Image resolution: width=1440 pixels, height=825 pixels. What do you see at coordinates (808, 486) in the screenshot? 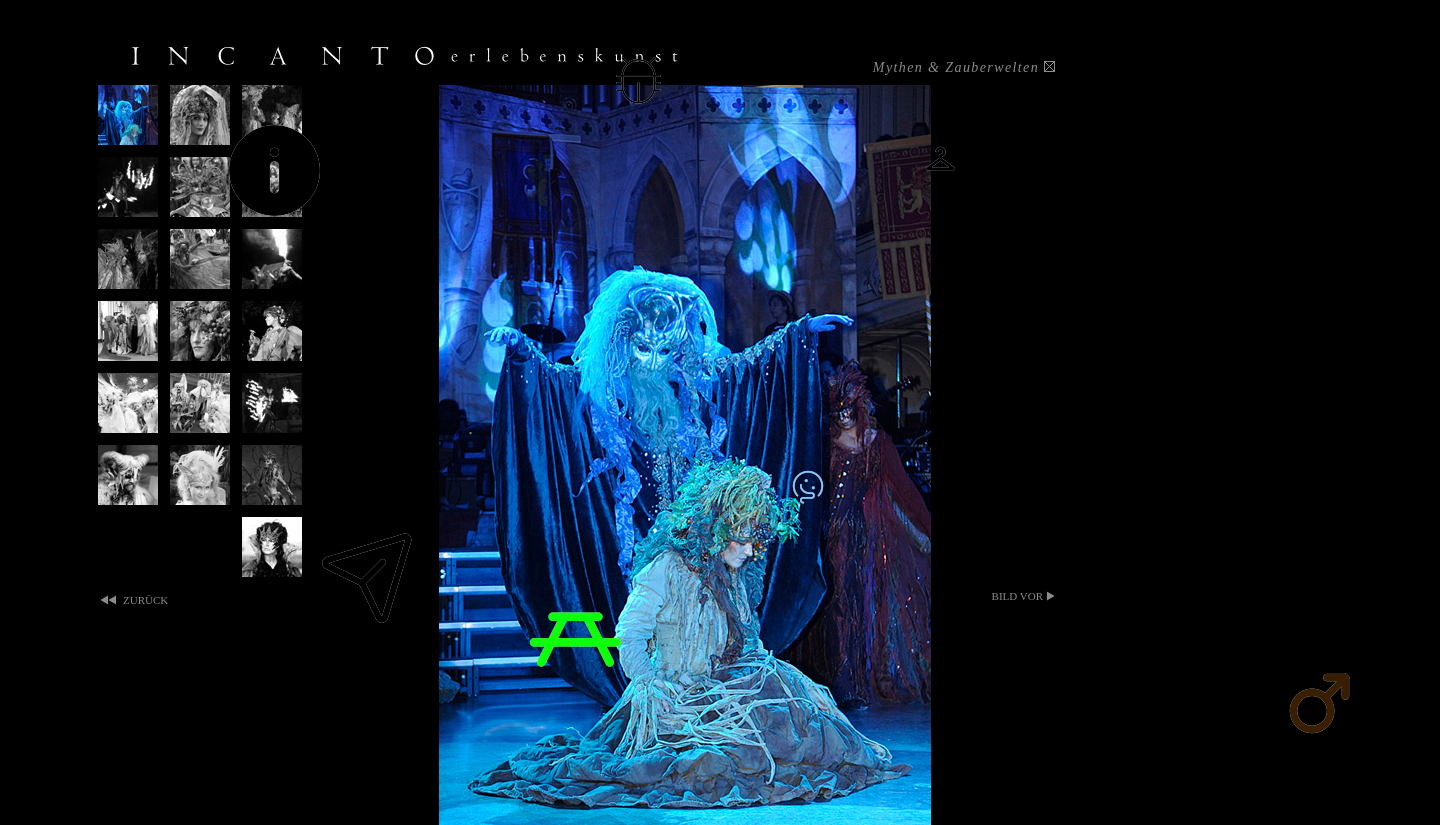
I see `indicates something is overwhelmingly good or impressive` at bounding box center [808, 486].